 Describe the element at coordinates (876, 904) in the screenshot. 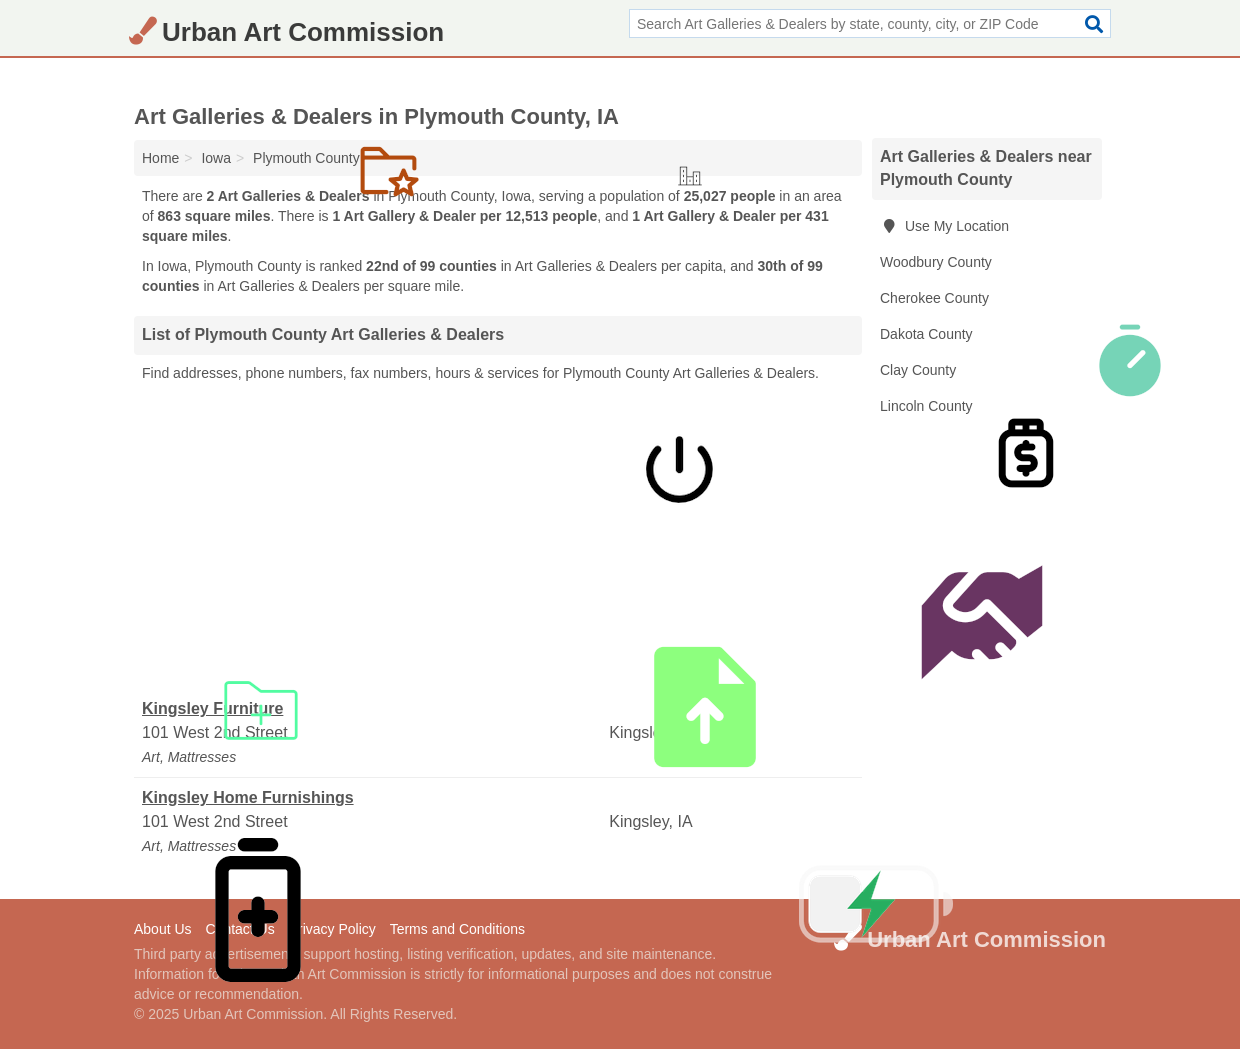

I see `battery at 40% and currently charging` at that location.